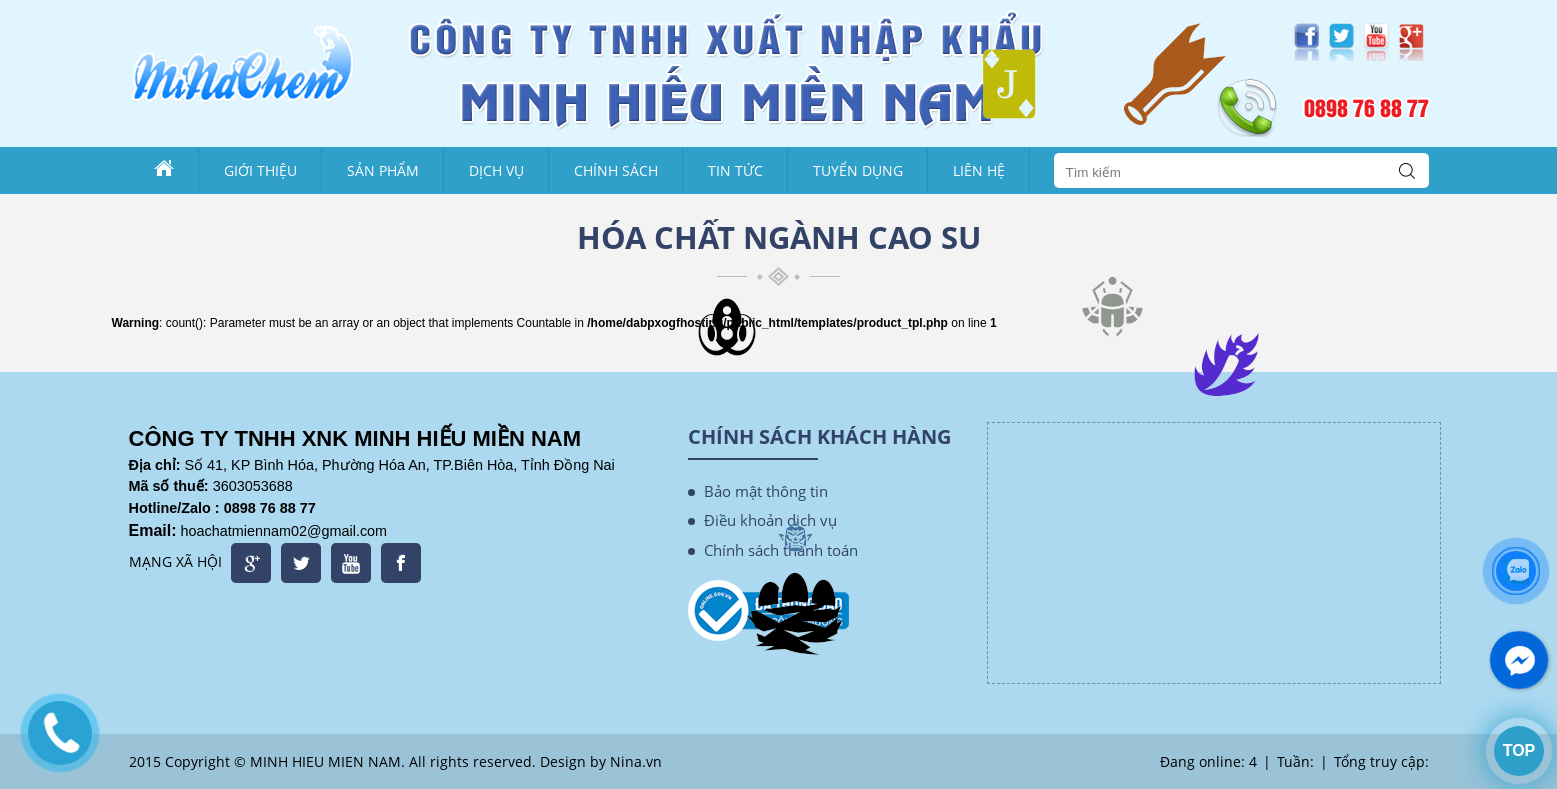  I want to click on indicates a flying insect enemy or creature type, so click(1112, 306).